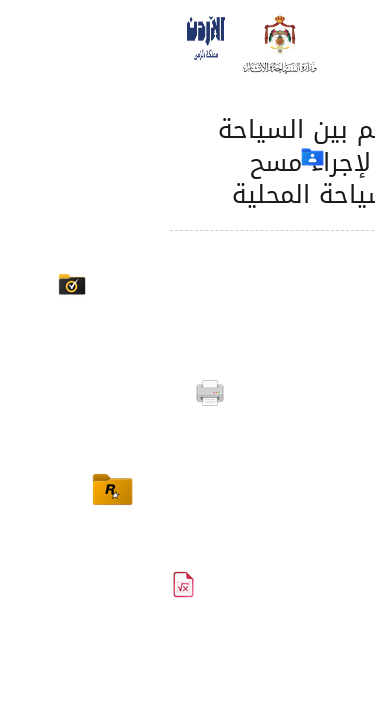 The width and height of the screenshot is (375, 720). I want to click on print the current document, so click(210, 393).